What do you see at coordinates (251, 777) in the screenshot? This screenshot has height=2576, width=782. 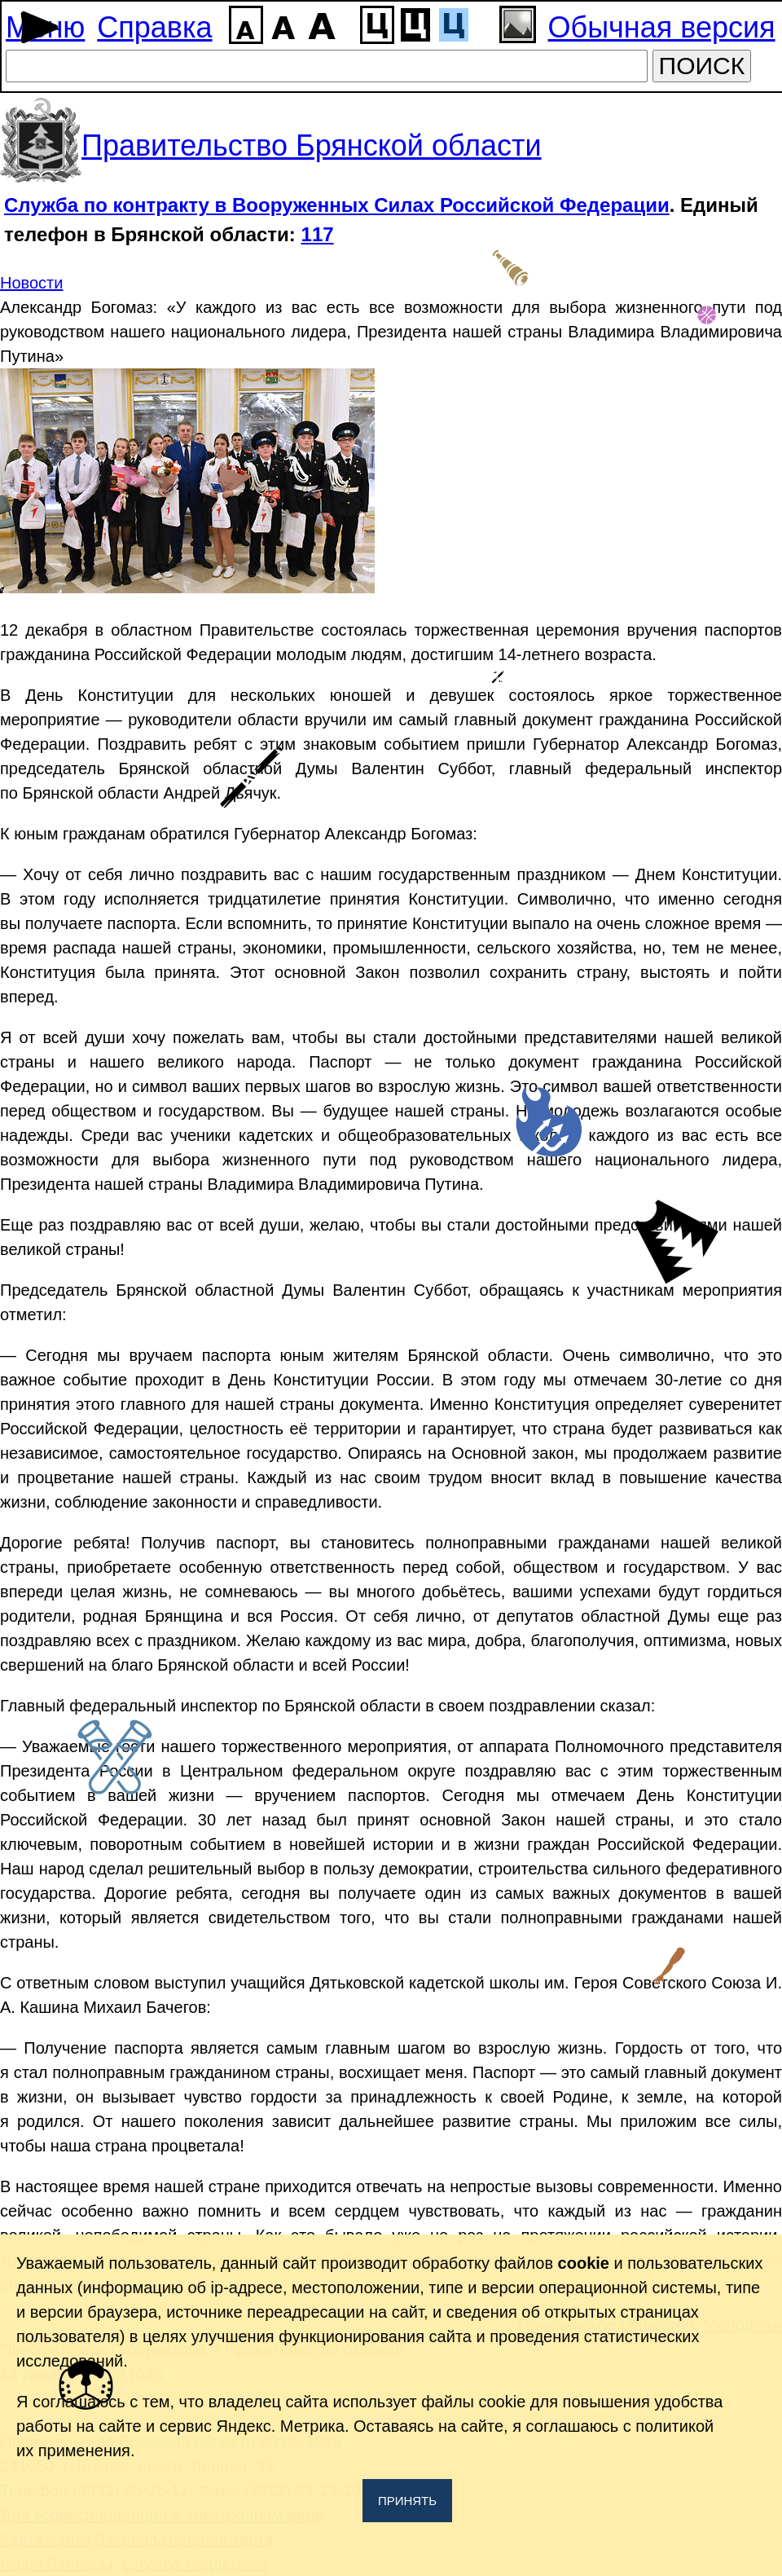 I see `select bo staff as your weapon` at bounding box center [251, 777].